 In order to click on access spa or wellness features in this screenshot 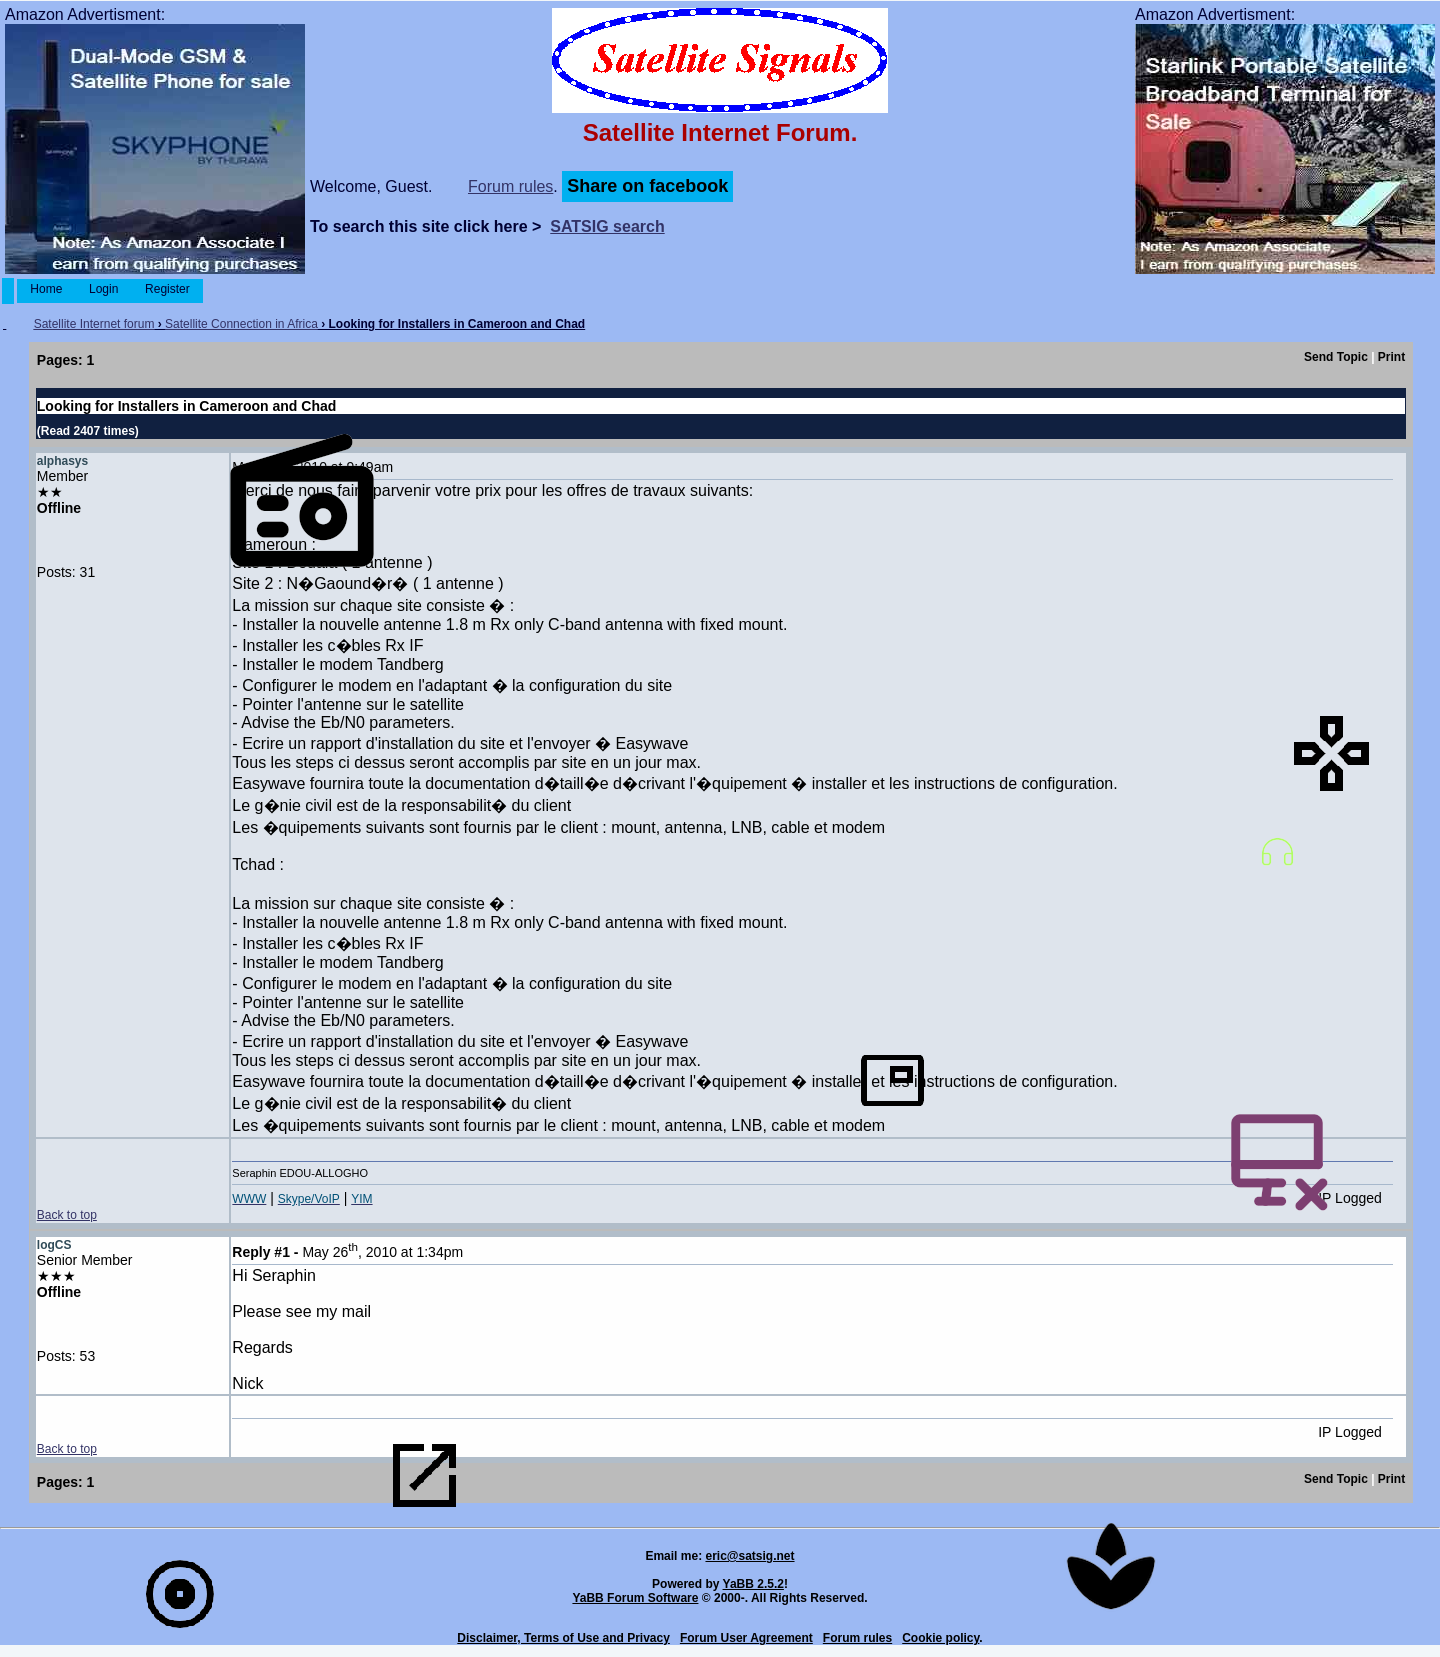, I will do `click(1111, 1565)`.